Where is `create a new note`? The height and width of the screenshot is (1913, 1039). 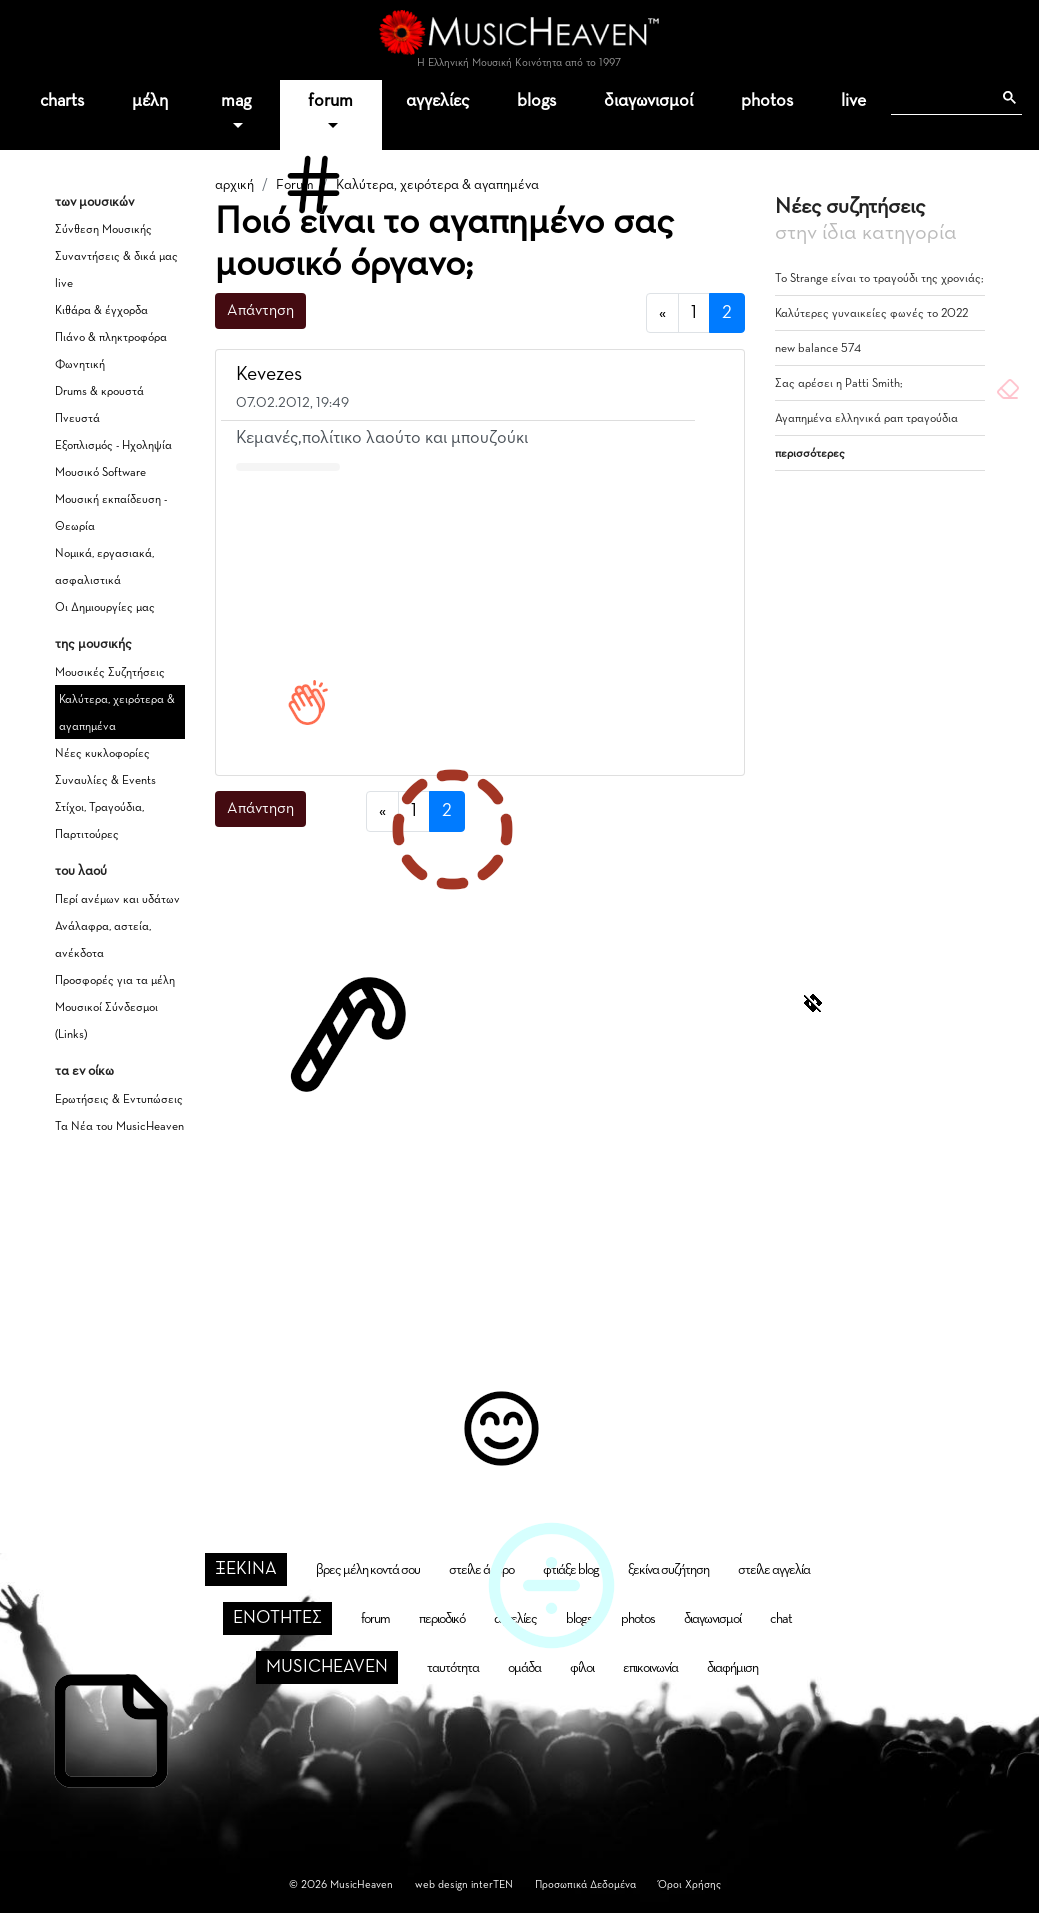 create a new note is located at coordinates (111, 1731).